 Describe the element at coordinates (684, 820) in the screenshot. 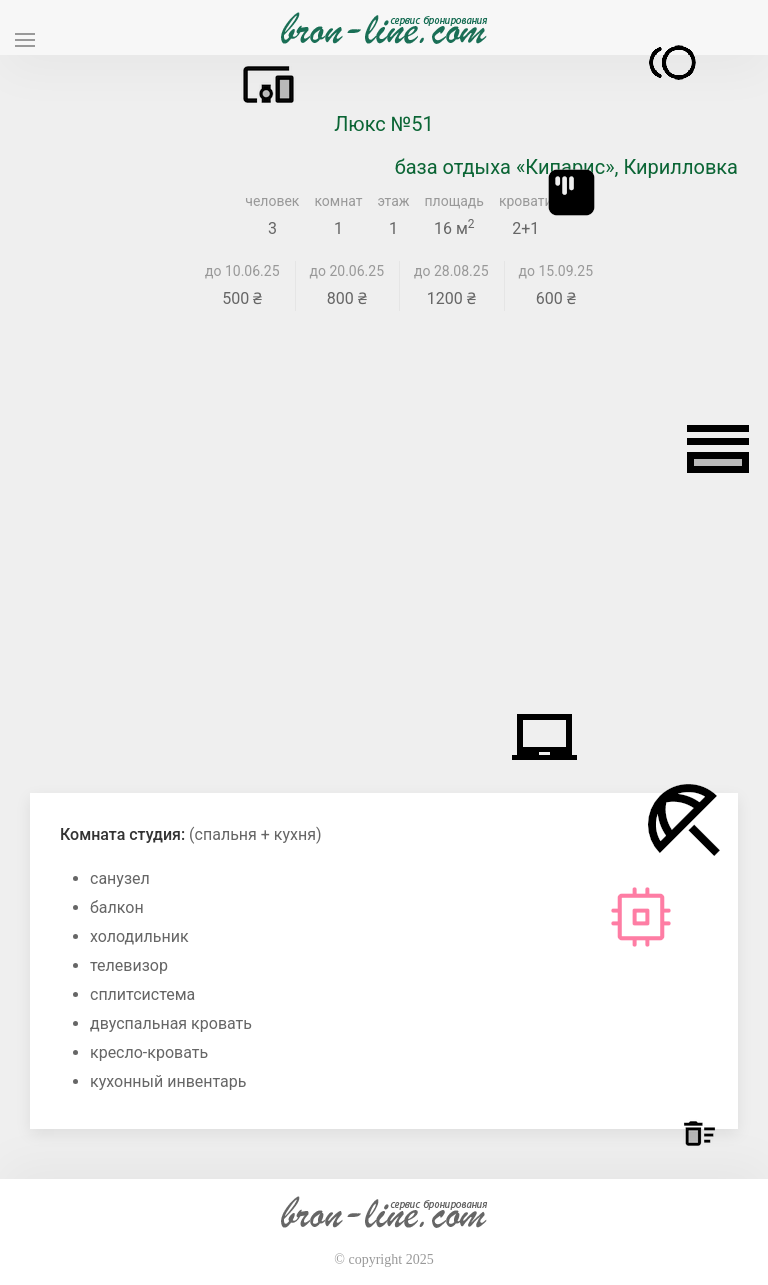

I see `access beach or resort amenities` at that location.